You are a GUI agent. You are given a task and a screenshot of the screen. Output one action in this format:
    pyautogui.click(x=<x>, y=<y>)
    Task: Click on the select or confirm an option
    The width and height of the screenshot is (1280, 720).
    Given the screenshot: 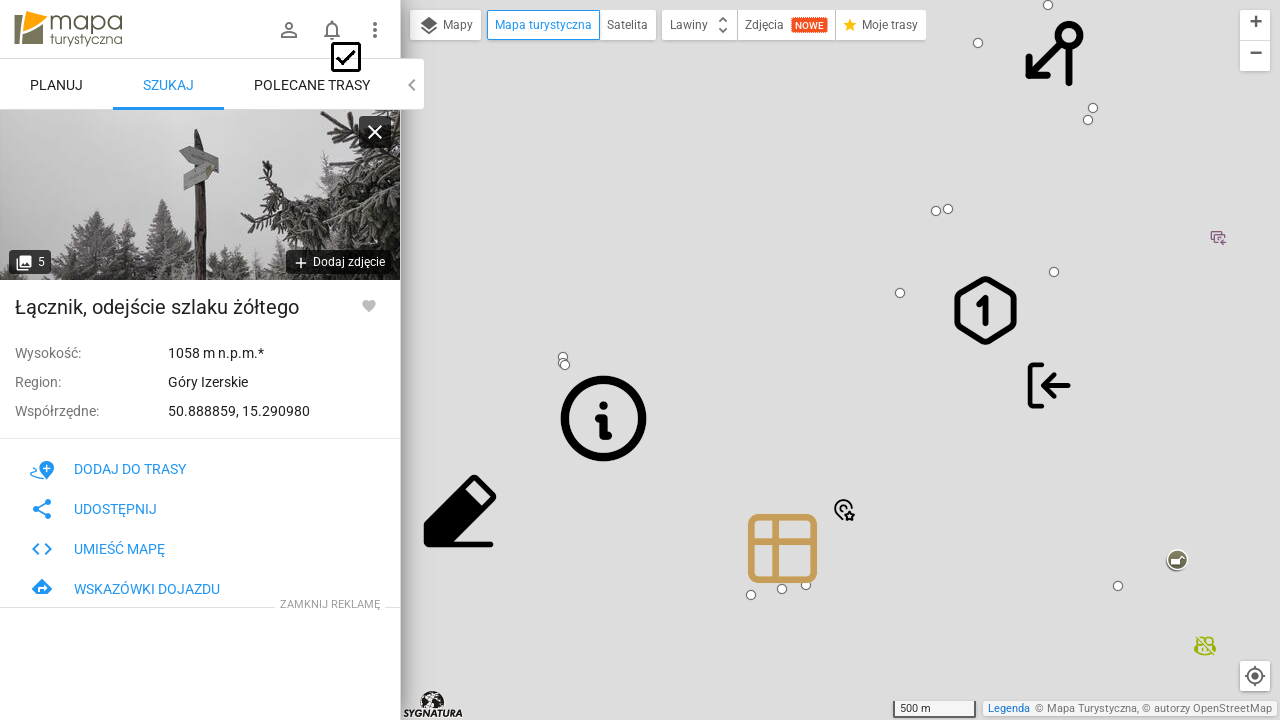 What is the action you would take?
    pyautogui.click(x=346, y=57)
    